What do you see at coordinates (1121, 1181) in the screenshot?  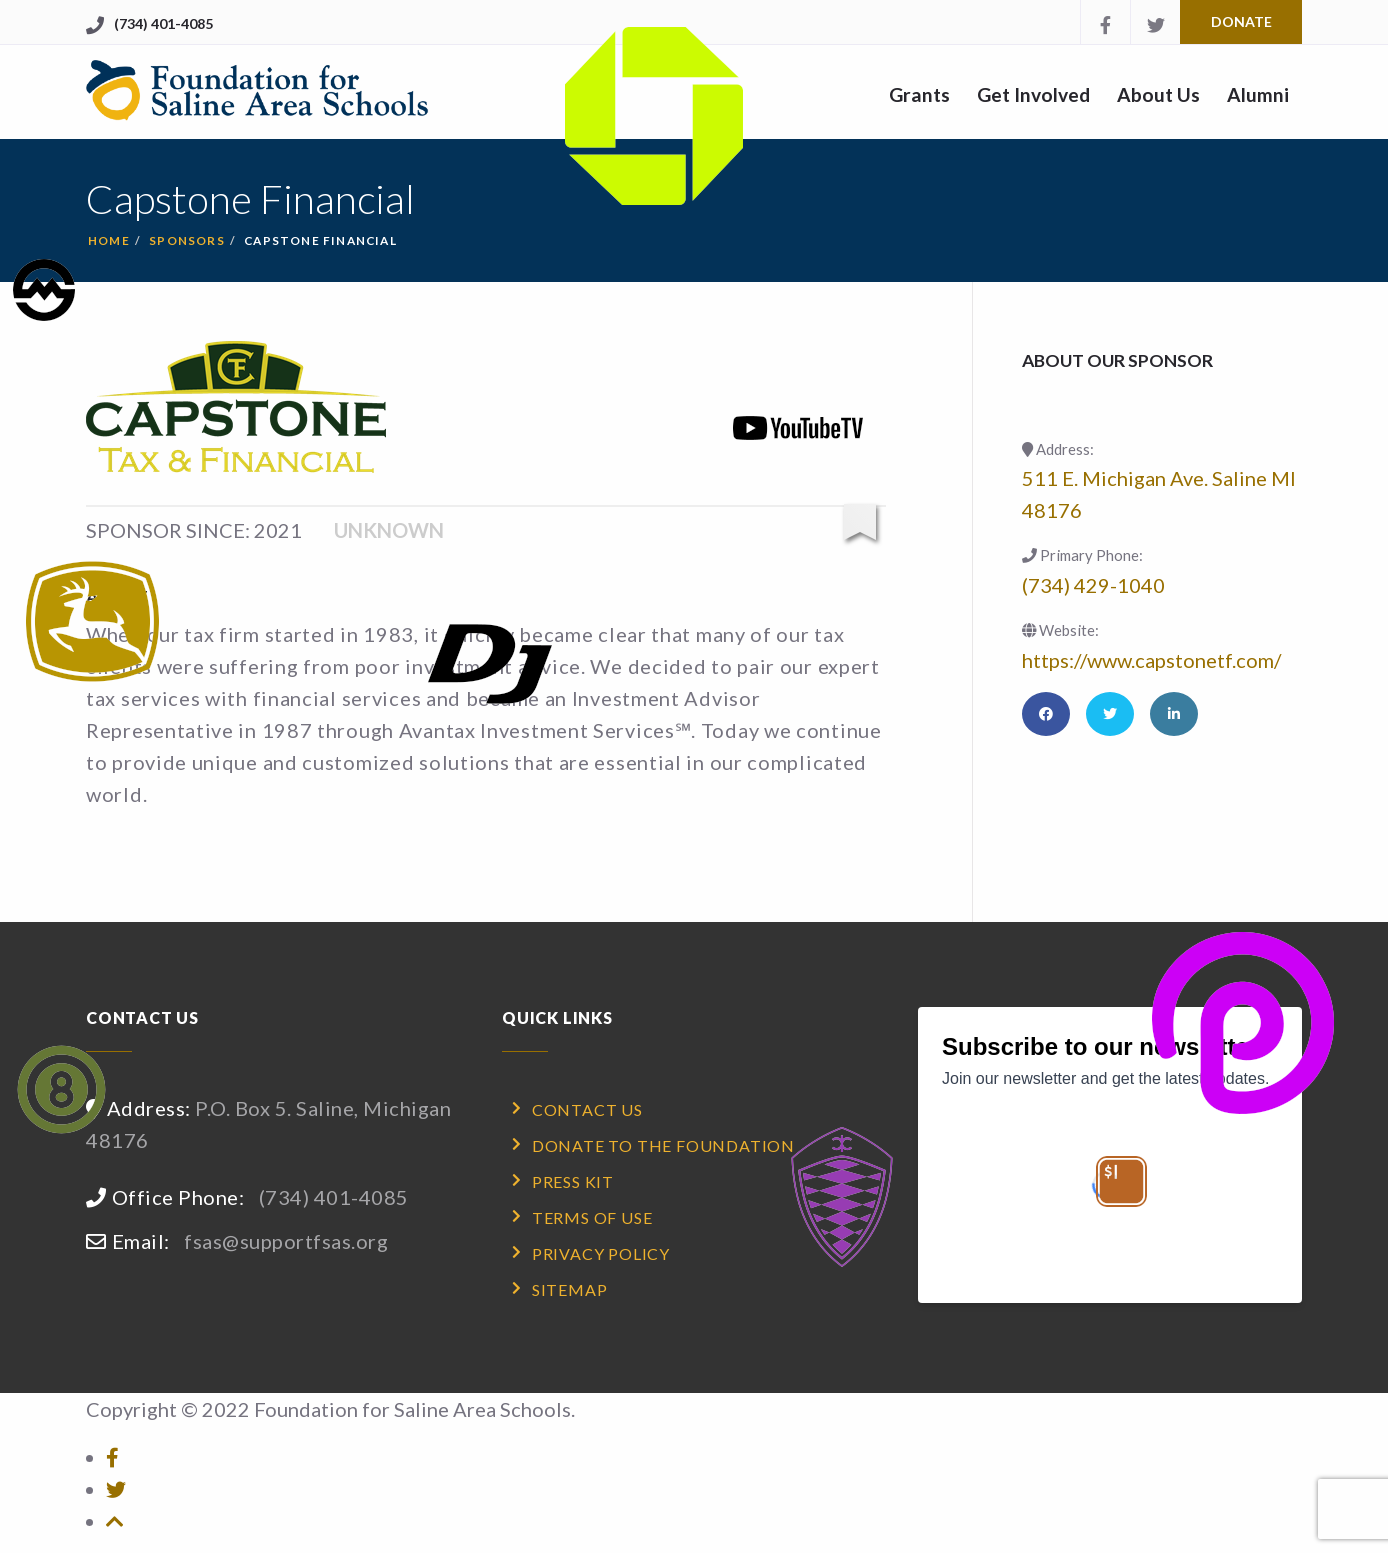 I see `open iTerm2 terminal application` at bounding box center [1121, 1181].